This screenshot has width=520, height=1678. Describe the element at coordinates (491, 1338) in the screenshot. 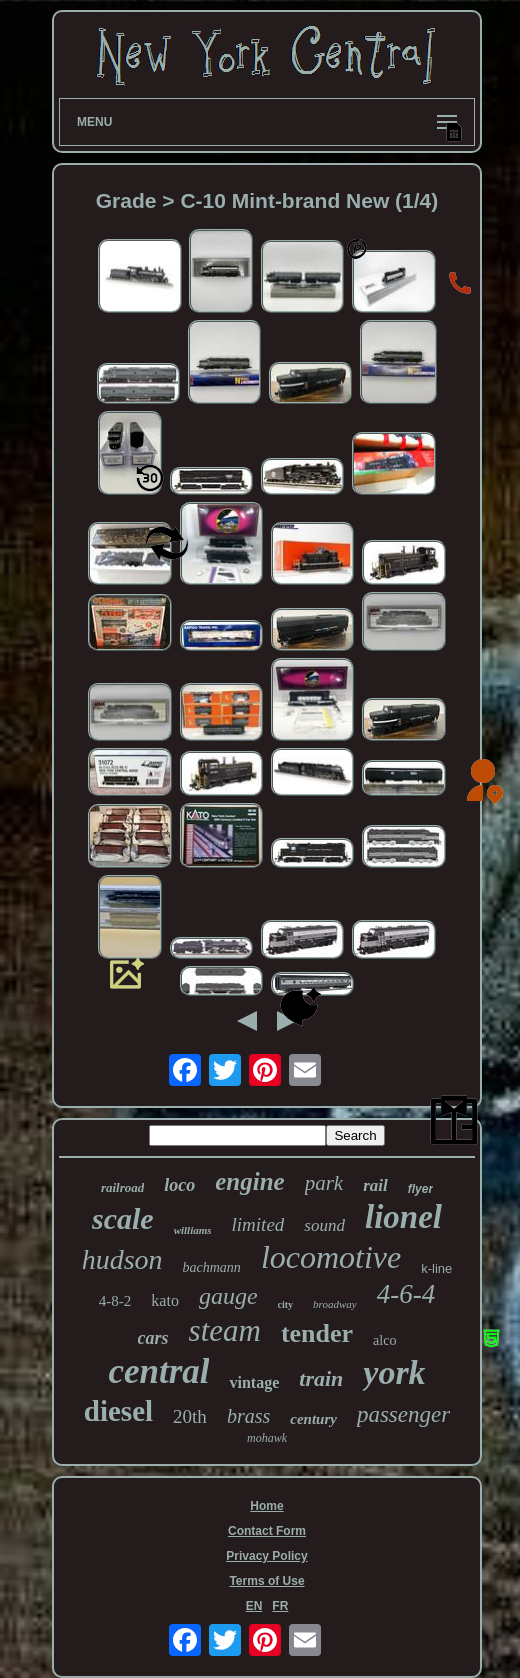

I see `indicates HTML5 technology or web development` at that location.